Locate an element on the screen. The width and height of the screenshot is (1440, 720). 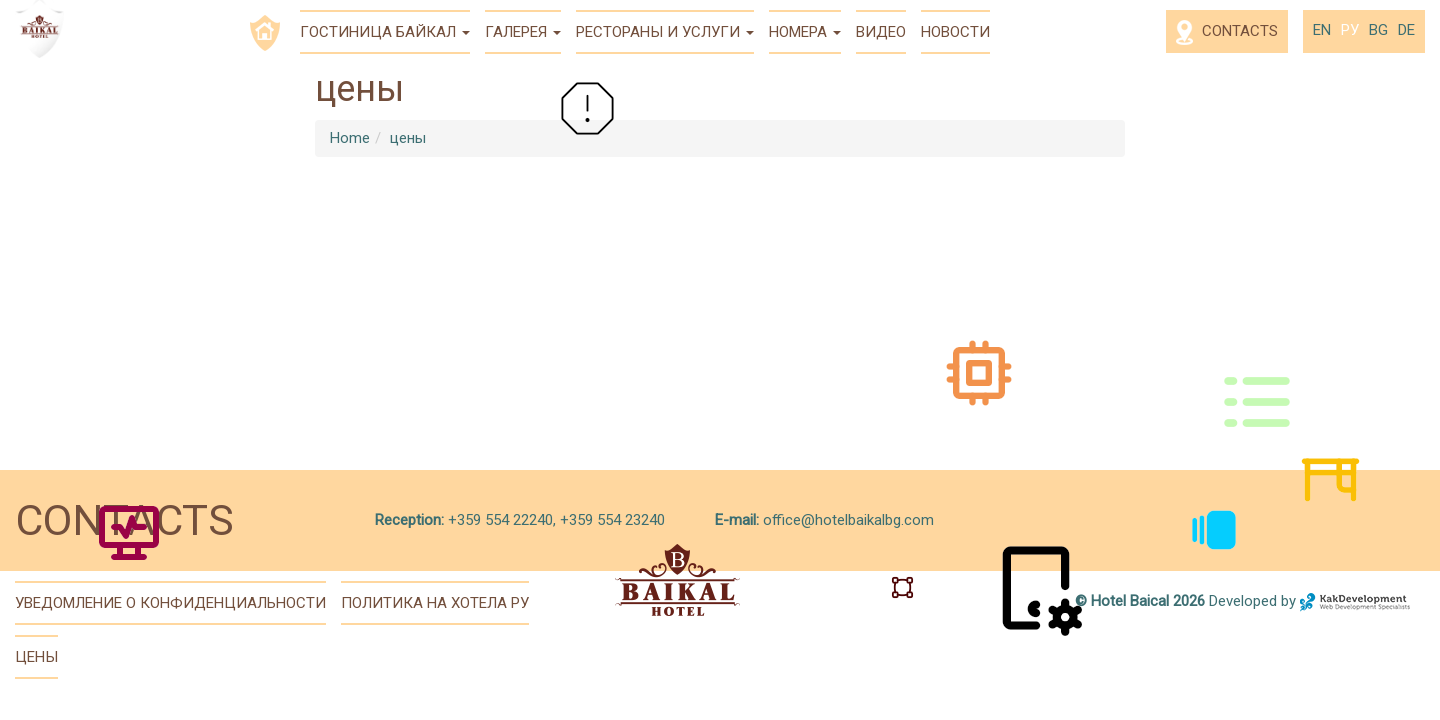
view heart rate or vital sign data is located at coordinates (129, 533).